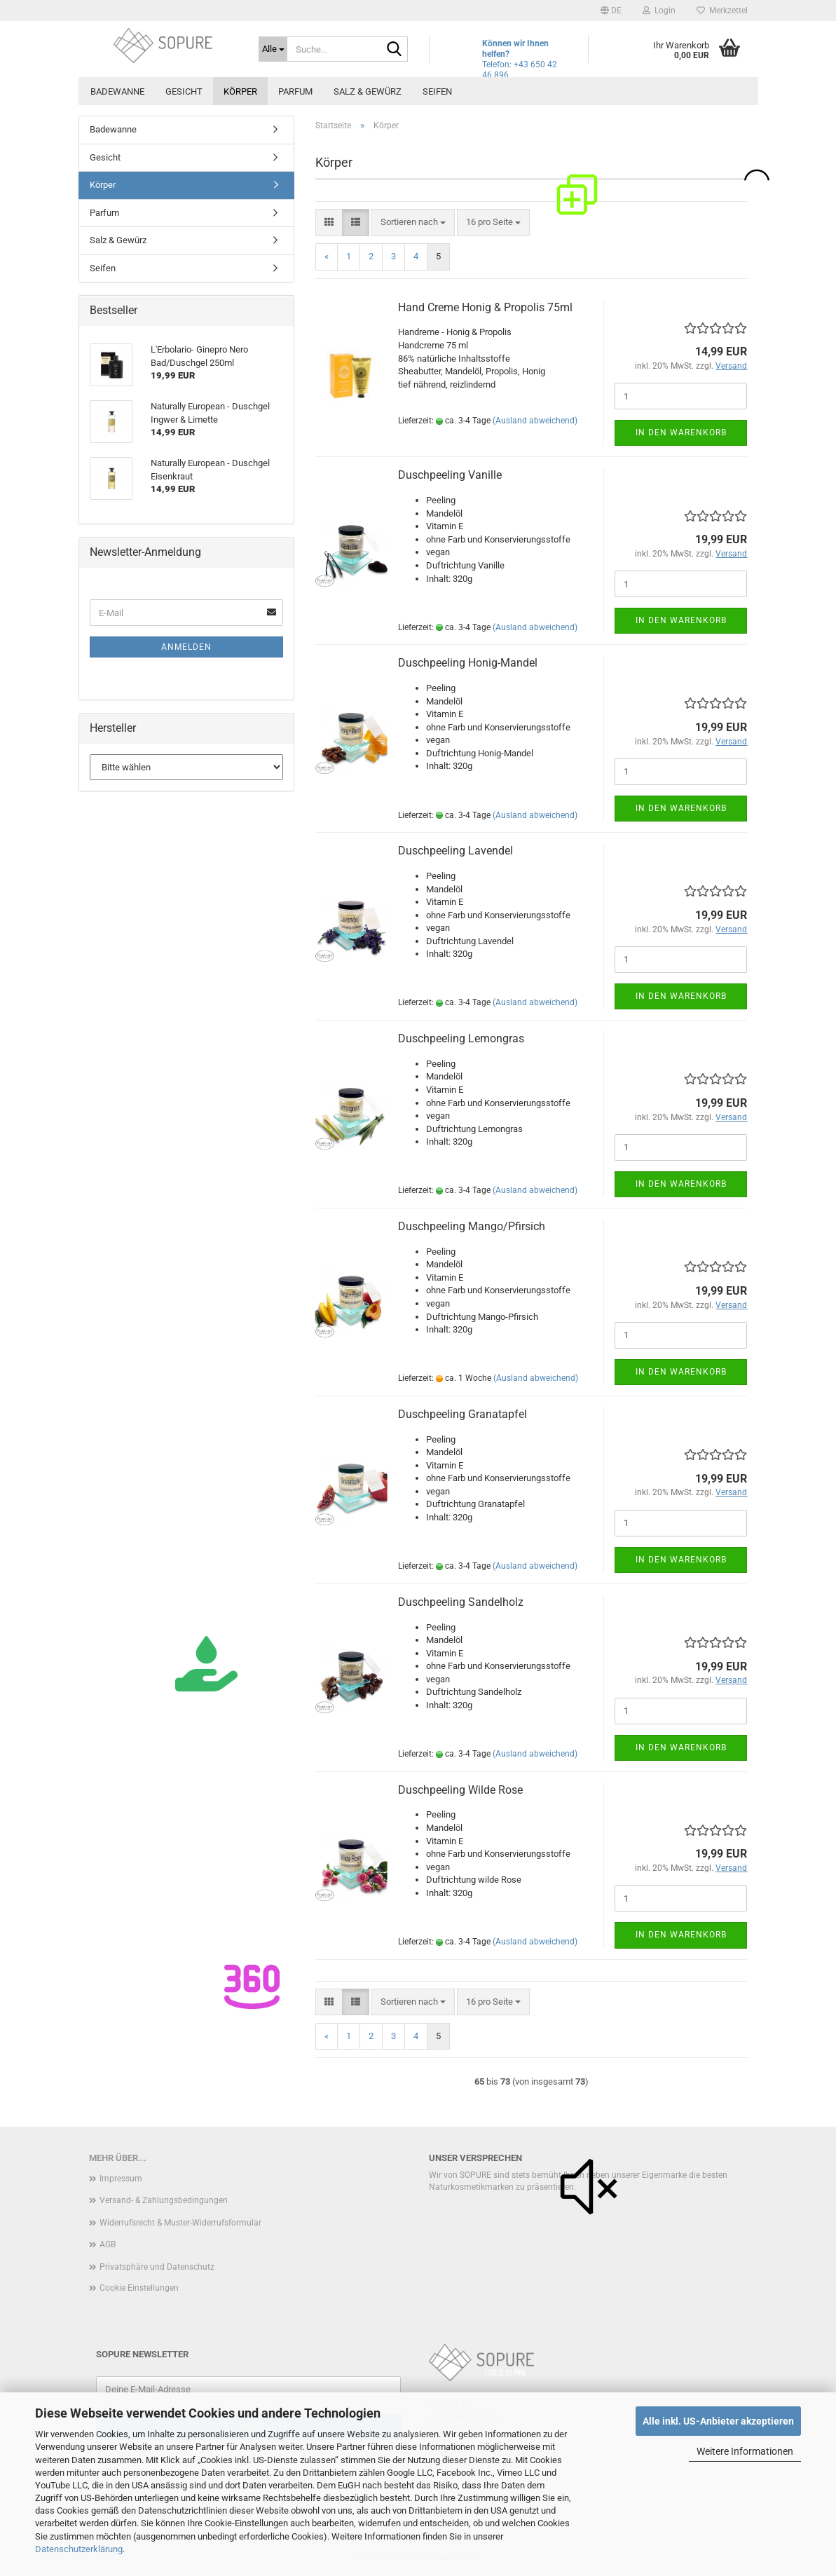  What do you see at coordinates (206, 1663) in the screenshot?
I see `access water conservation or donation features` at bounding box center [206, 1663].